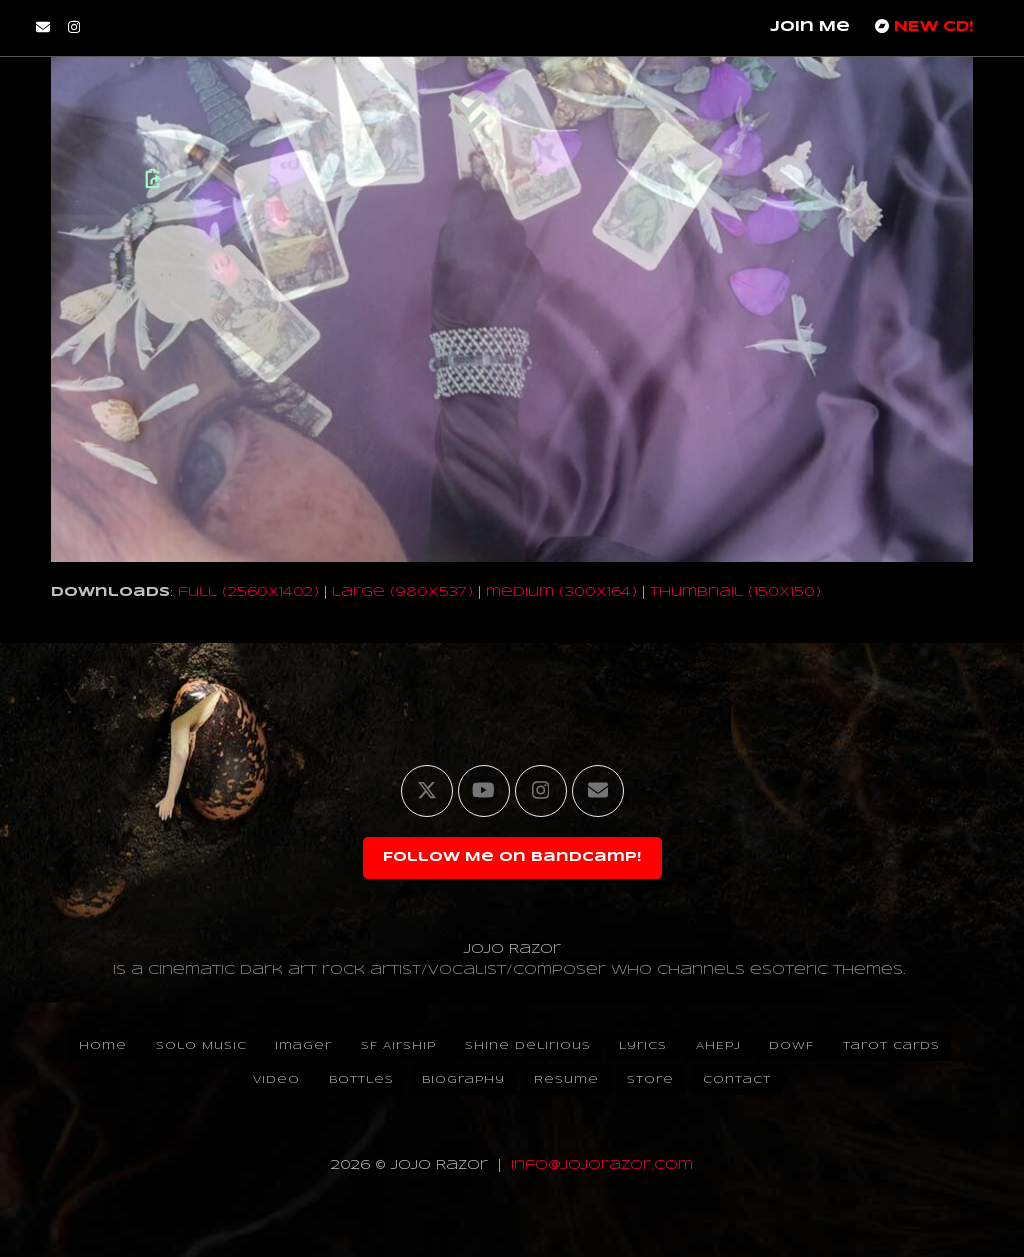 The height and width of the screenshot is (1257, 1024). Describe the element at coordinates (152, 178) in the screenshot. I see `share battery power with another device` at that location.